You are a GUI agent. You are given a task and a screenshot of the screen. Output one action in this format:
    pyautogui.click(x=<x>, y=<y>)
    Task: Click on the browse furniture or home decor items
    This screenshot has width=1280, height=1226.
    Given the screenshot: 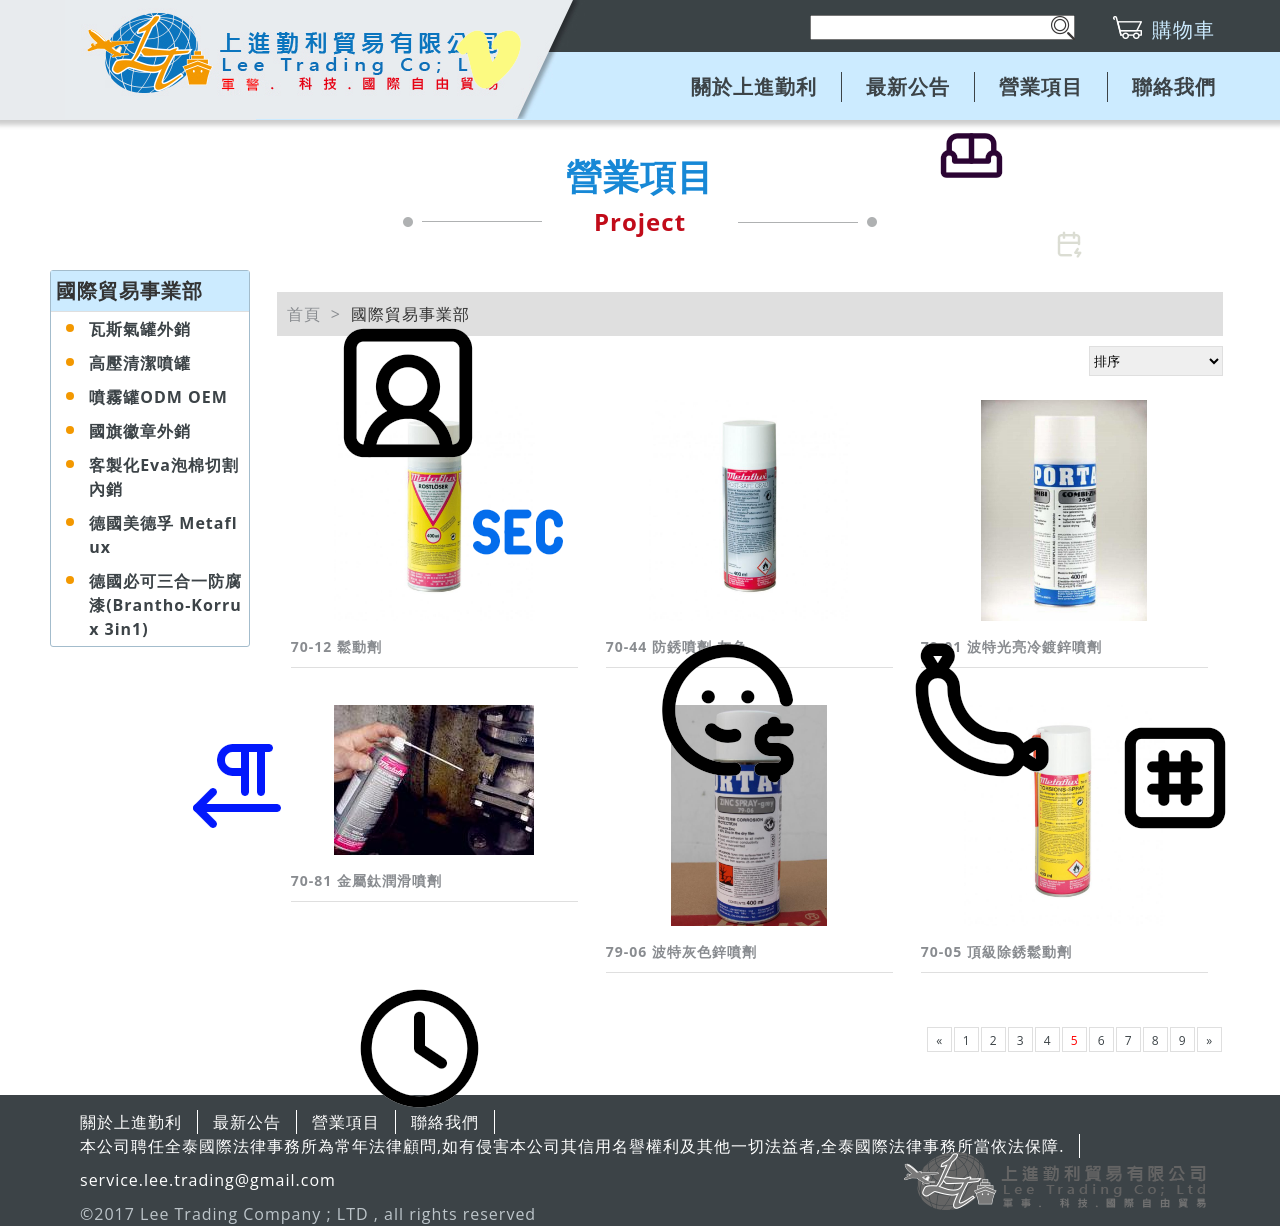 What is the action you would take?
    pyautogui.click(x=971, y=155)
    